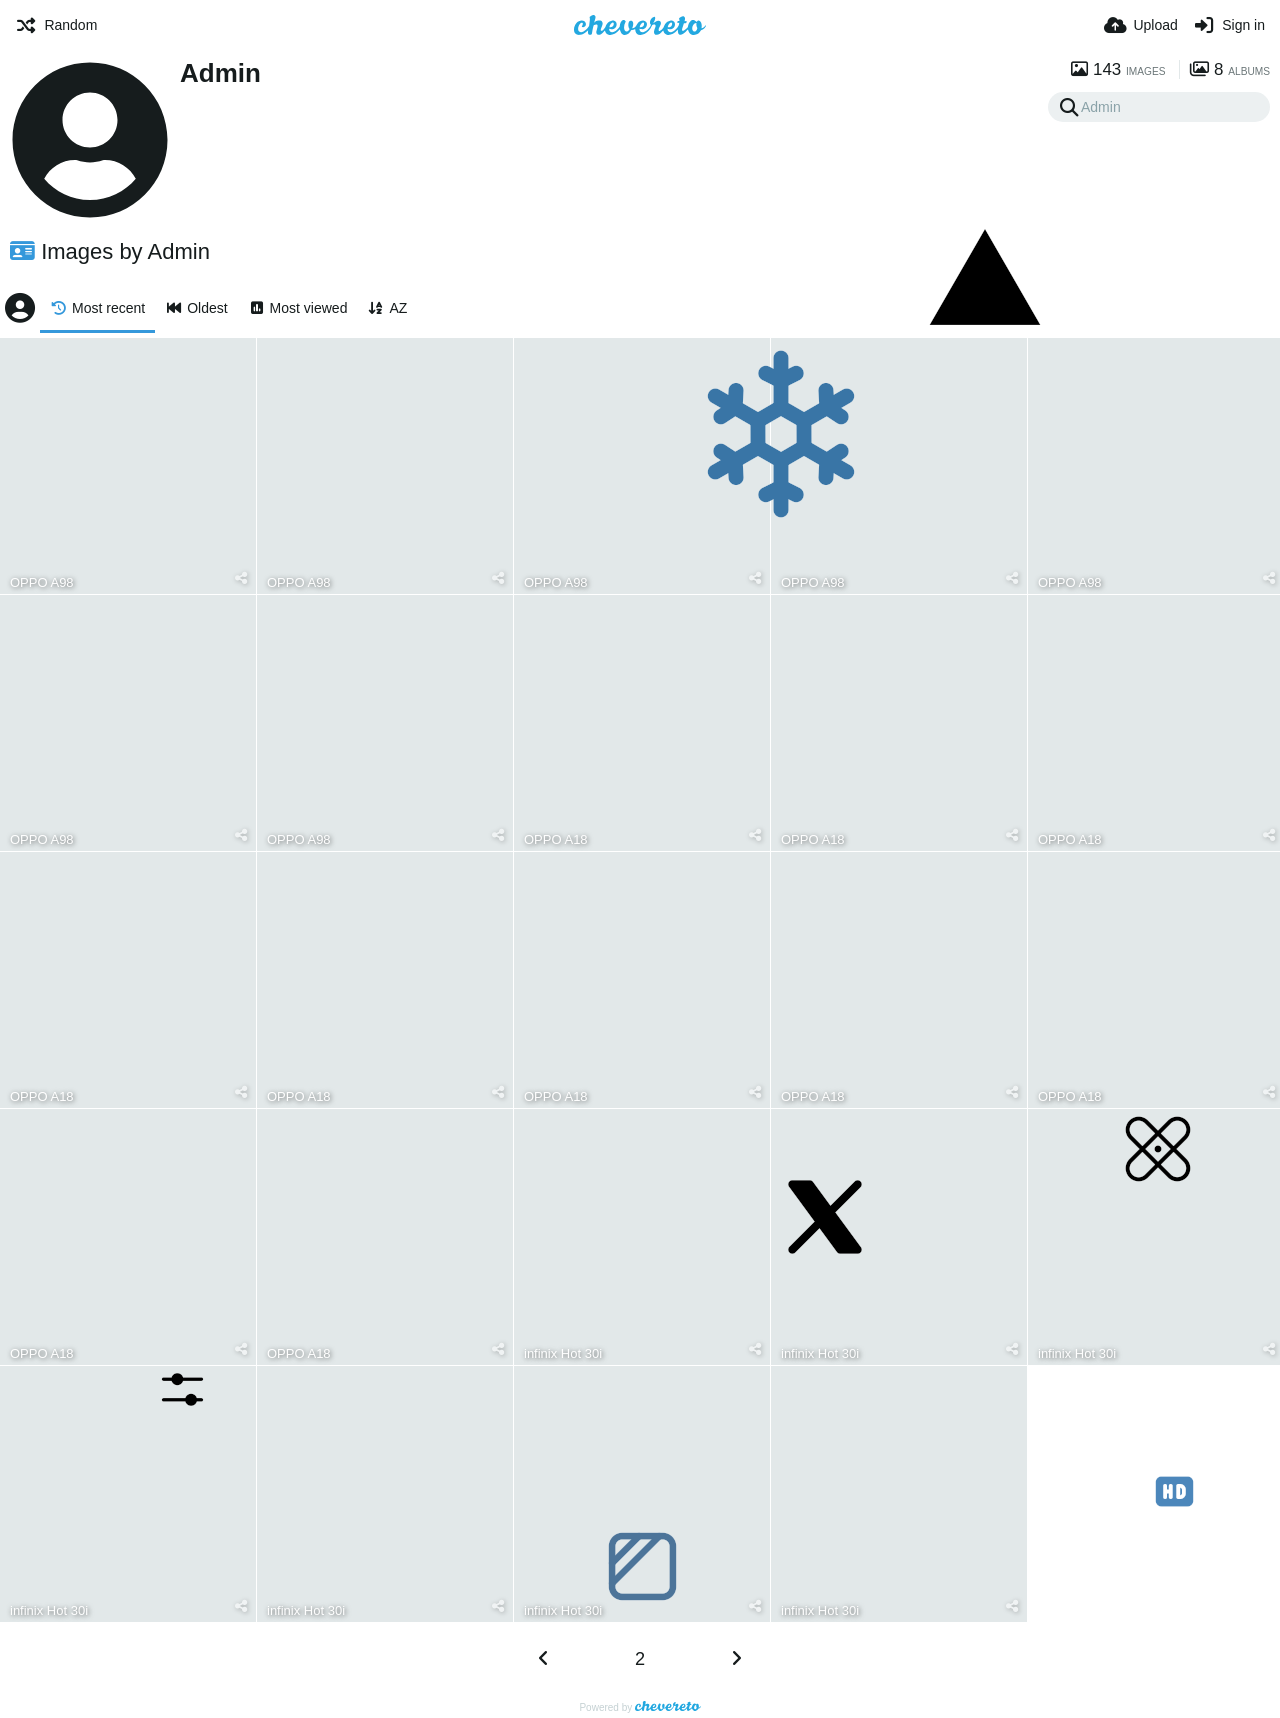  I want to click on adjust settings or preferences, so click(182, 1389).